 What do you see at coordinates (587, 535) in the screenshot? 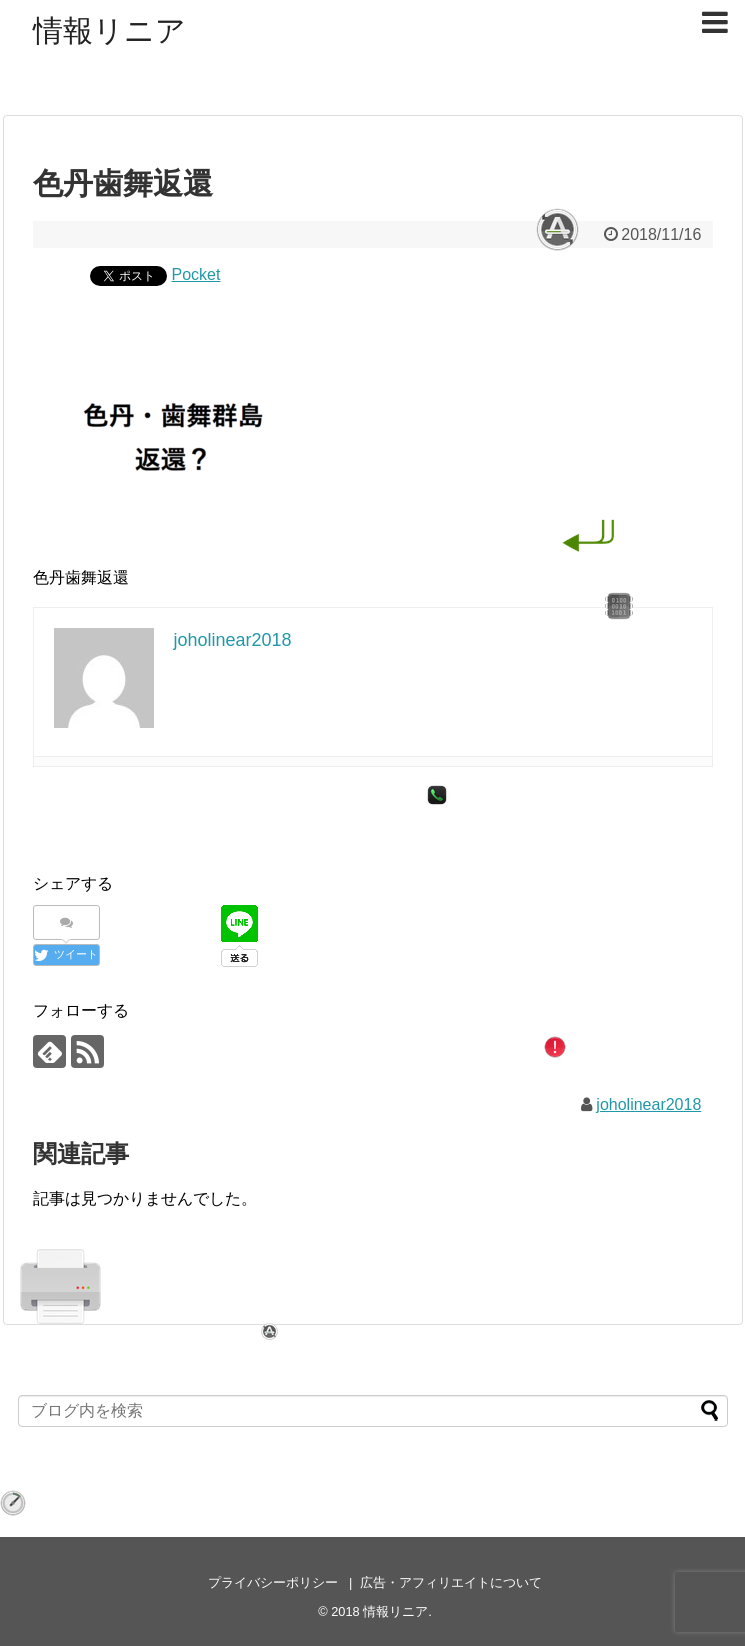
I see `reply all to an email message` at bounding box center [587, 535].